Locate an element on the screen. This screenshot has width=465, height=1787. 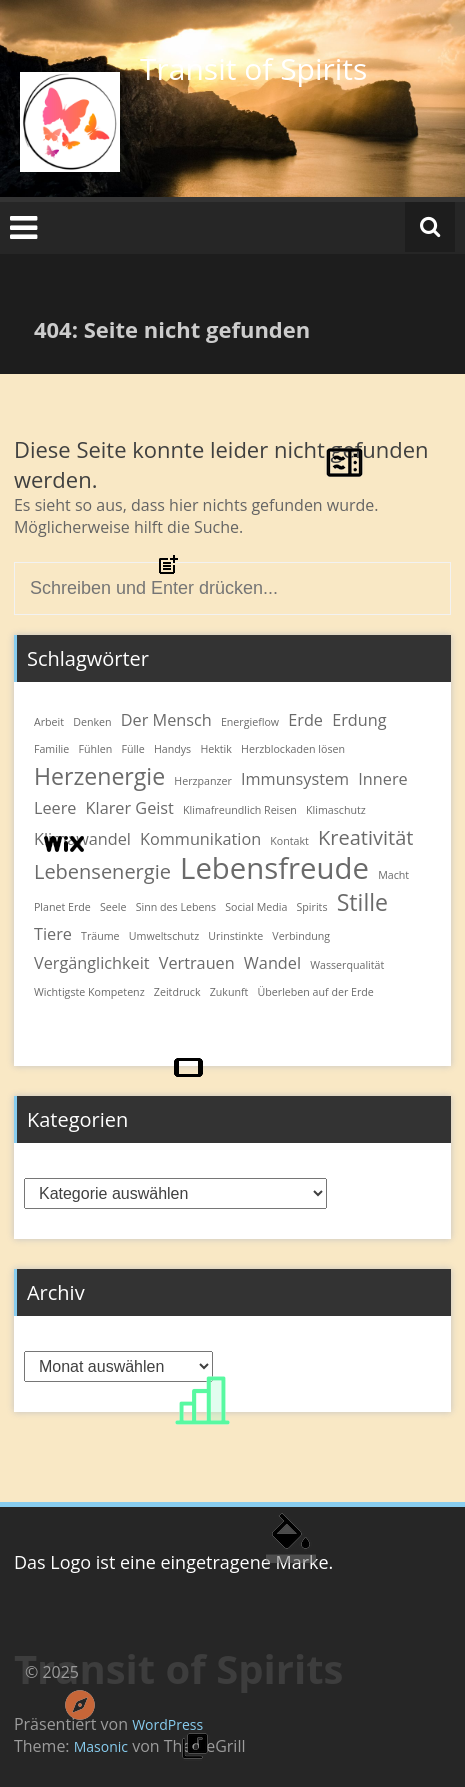
rotate device to landscape orientation is located at coordinates (188, 1067).